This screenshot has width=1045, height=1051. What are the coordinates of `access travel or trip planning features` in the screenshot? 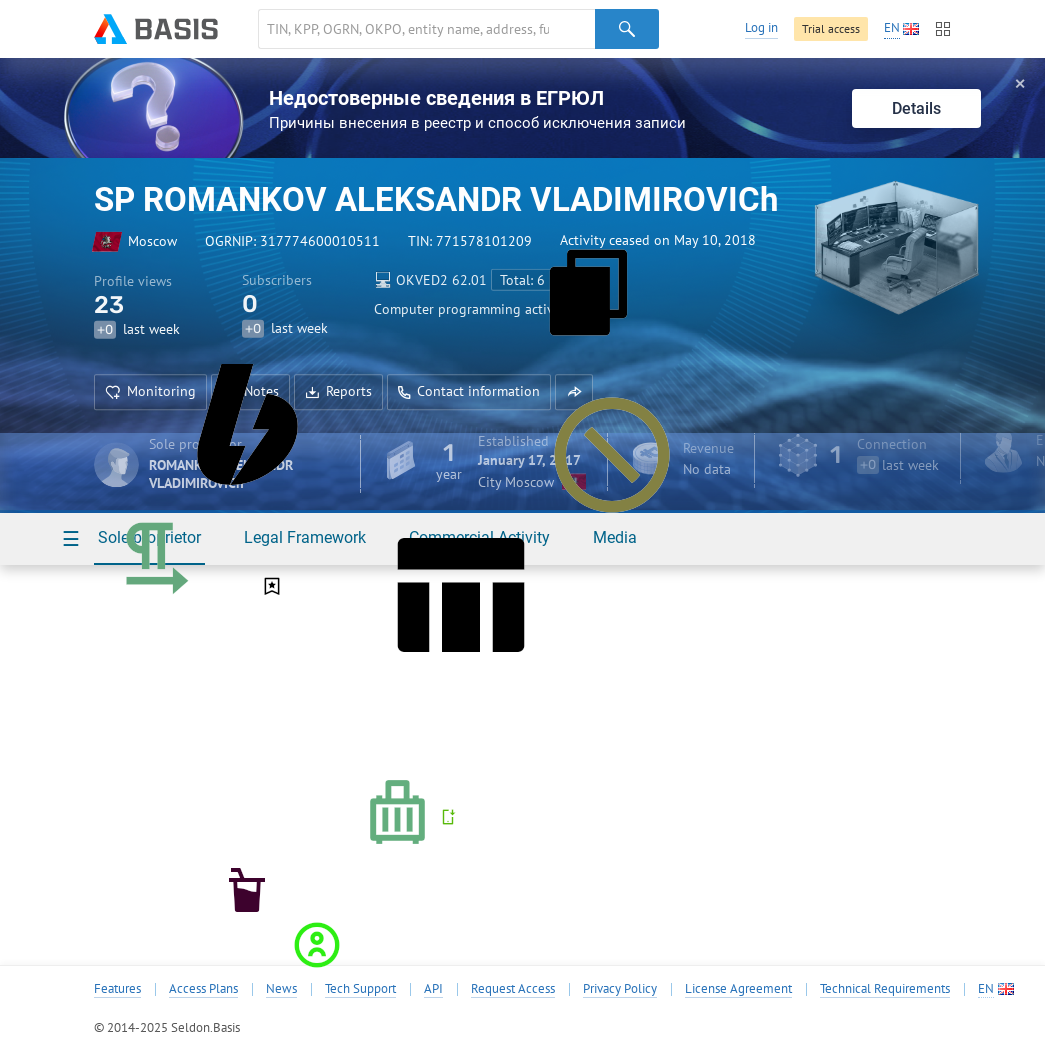 It's located at (397, 813).